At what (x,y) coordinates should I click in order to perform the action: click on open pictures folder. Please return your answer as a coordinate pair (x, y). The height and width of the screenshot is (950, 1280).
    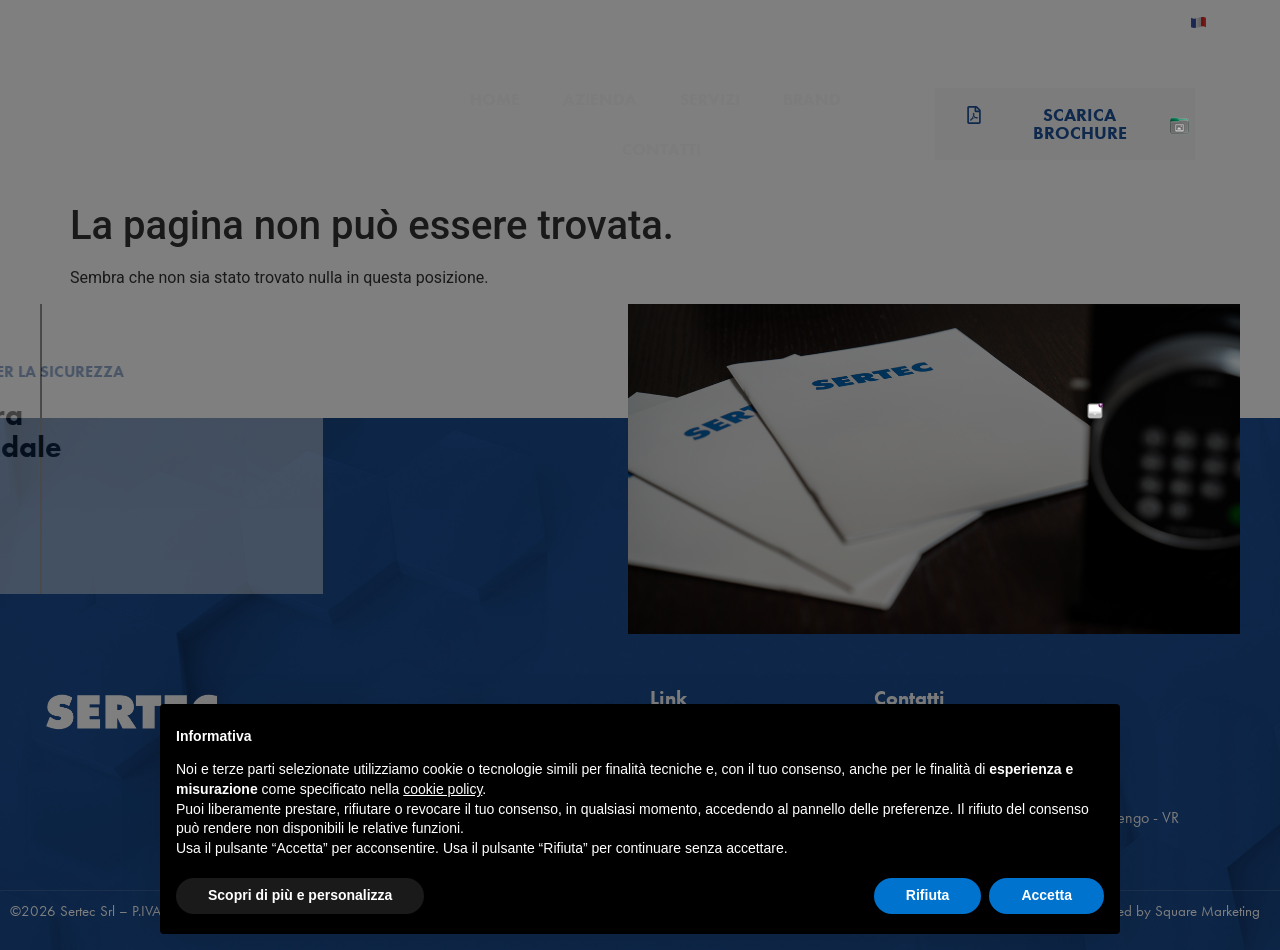
    Looking at the image, I should click on (1179, 125).